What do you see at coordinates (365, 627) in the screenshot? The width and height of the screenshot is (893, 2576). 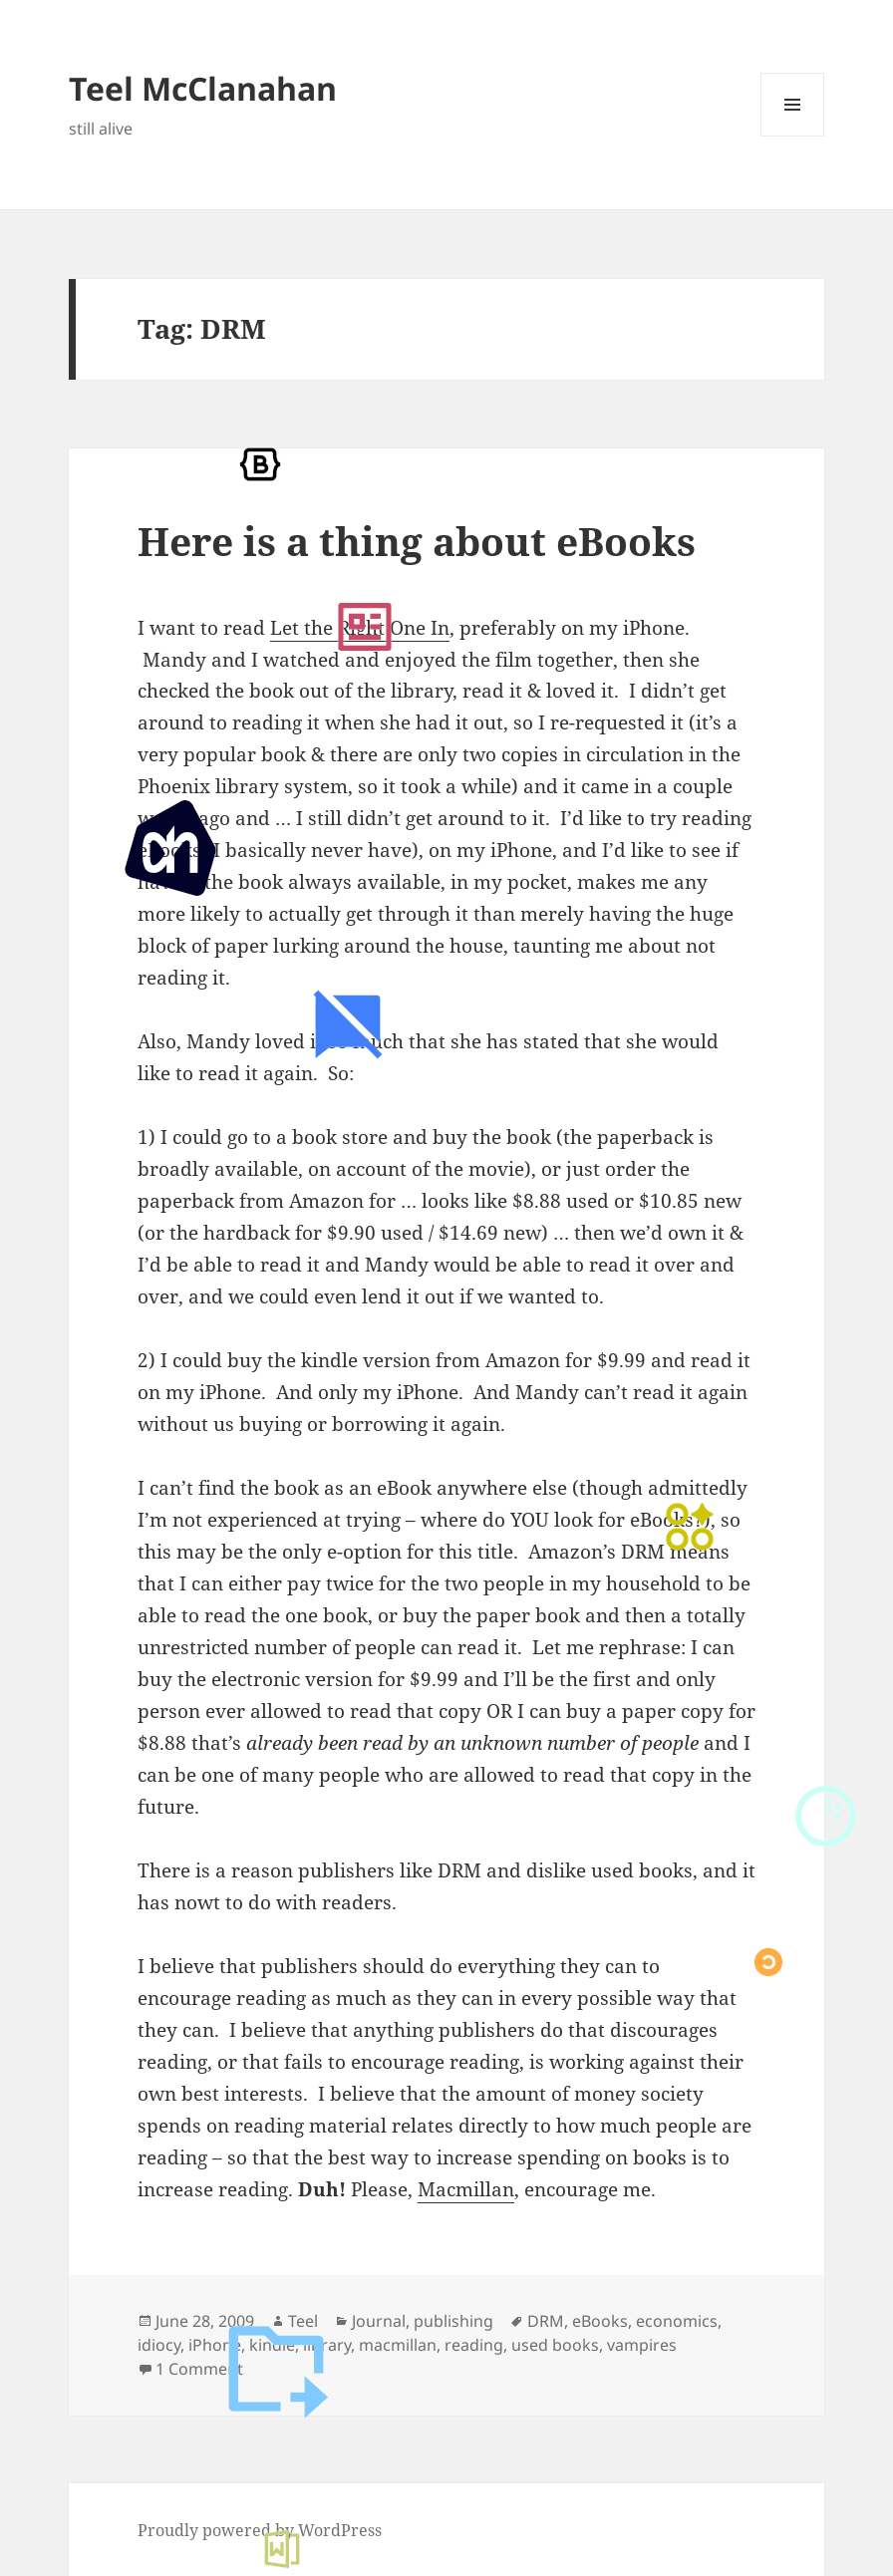 I see `view news articles` at bounding box center [365, 627].